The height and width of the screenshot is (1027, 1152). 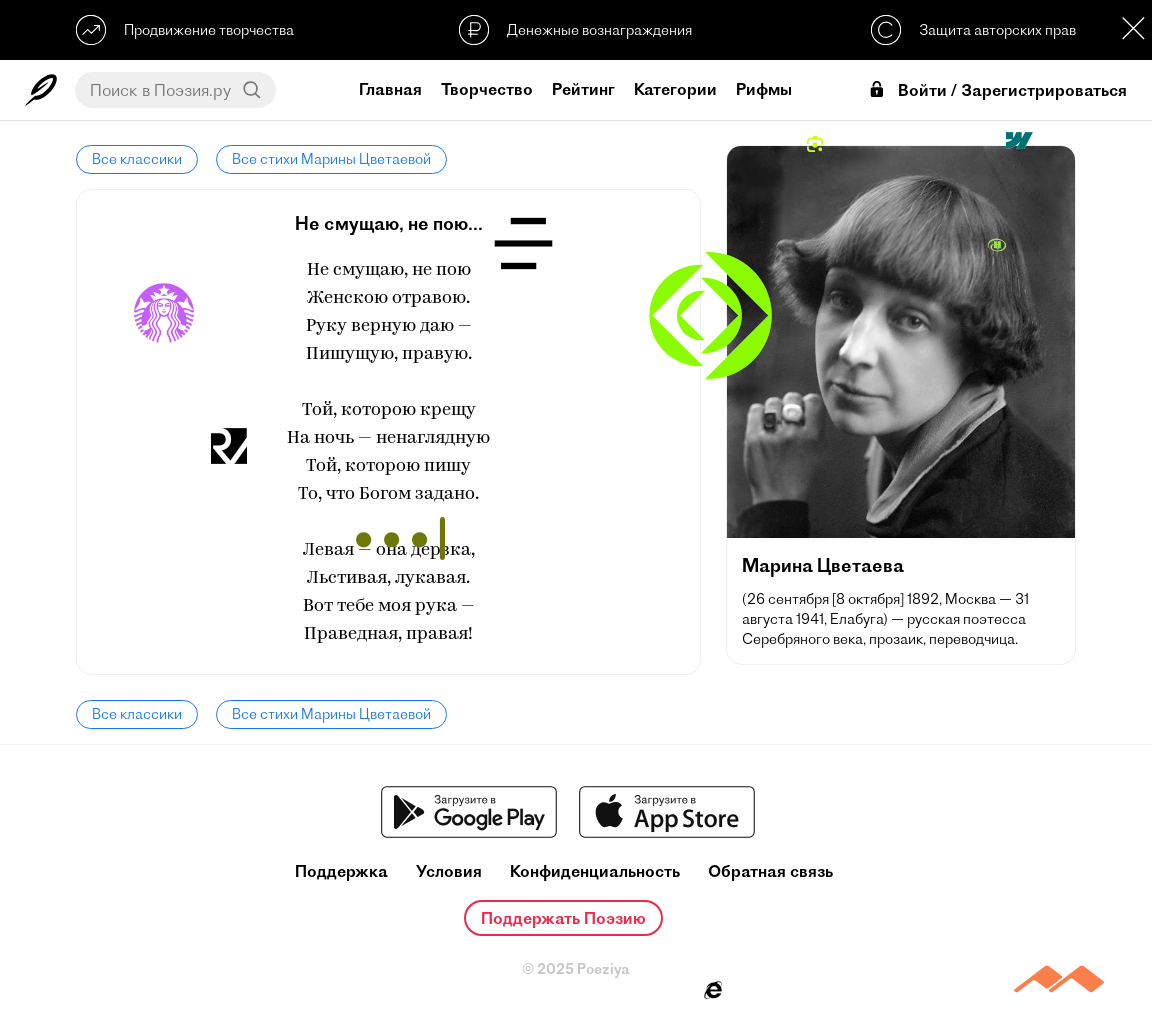 I want to click on open google lens to search with your camera, so click(x=815, y=144).